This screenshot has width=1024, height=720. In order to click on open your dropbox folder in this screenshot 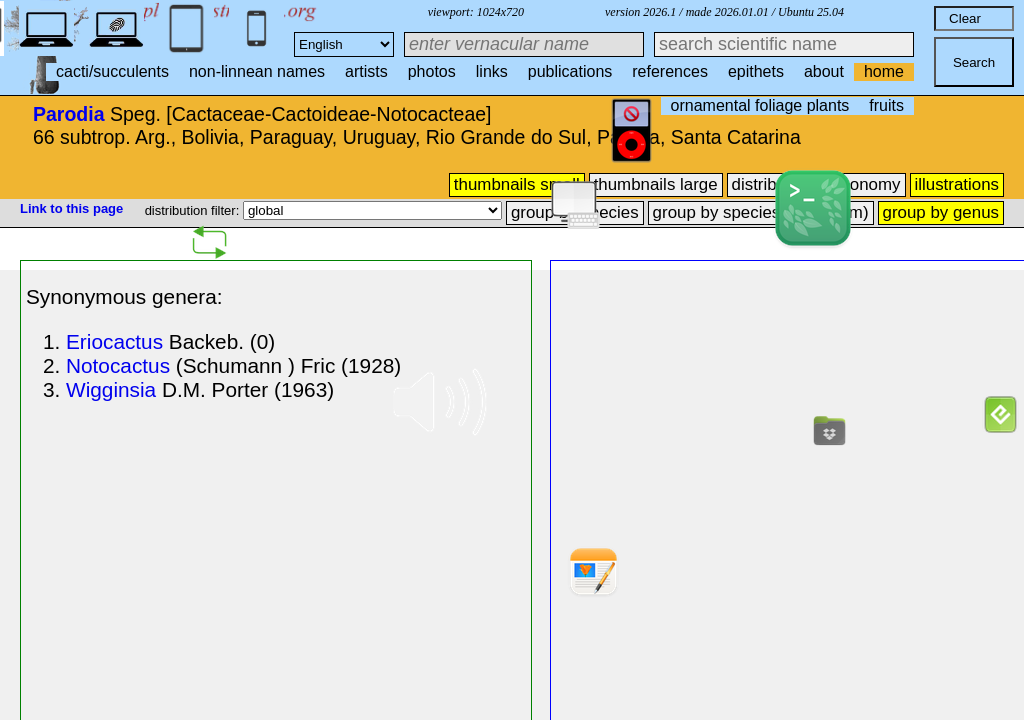, I will do `click(829, 430)`.